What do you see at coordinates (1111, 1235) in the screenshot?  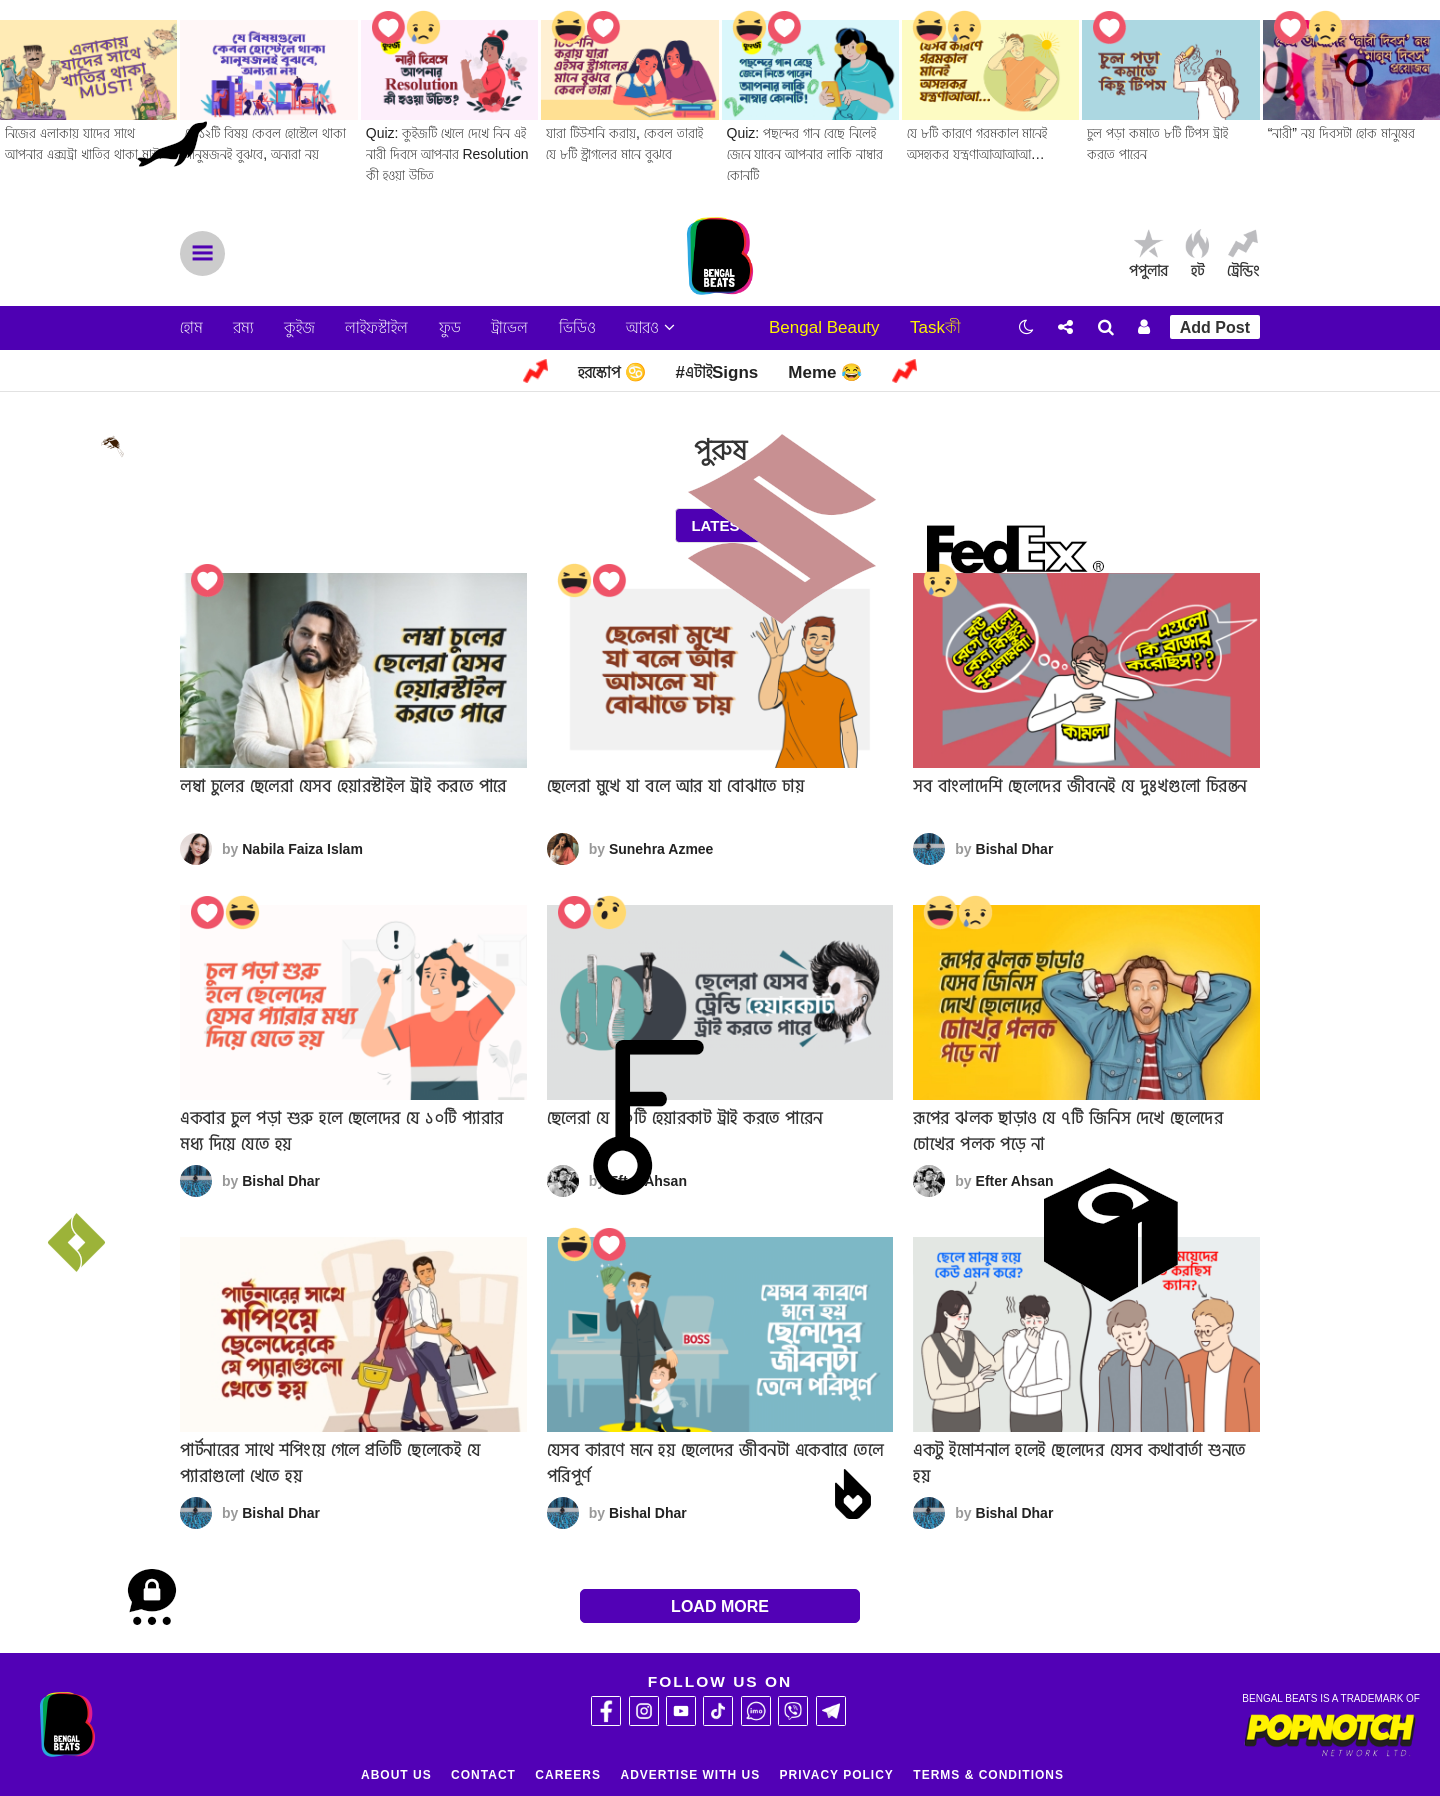 I see `conan c/c++ package manager logo` at bounding box center [1111, 1235].